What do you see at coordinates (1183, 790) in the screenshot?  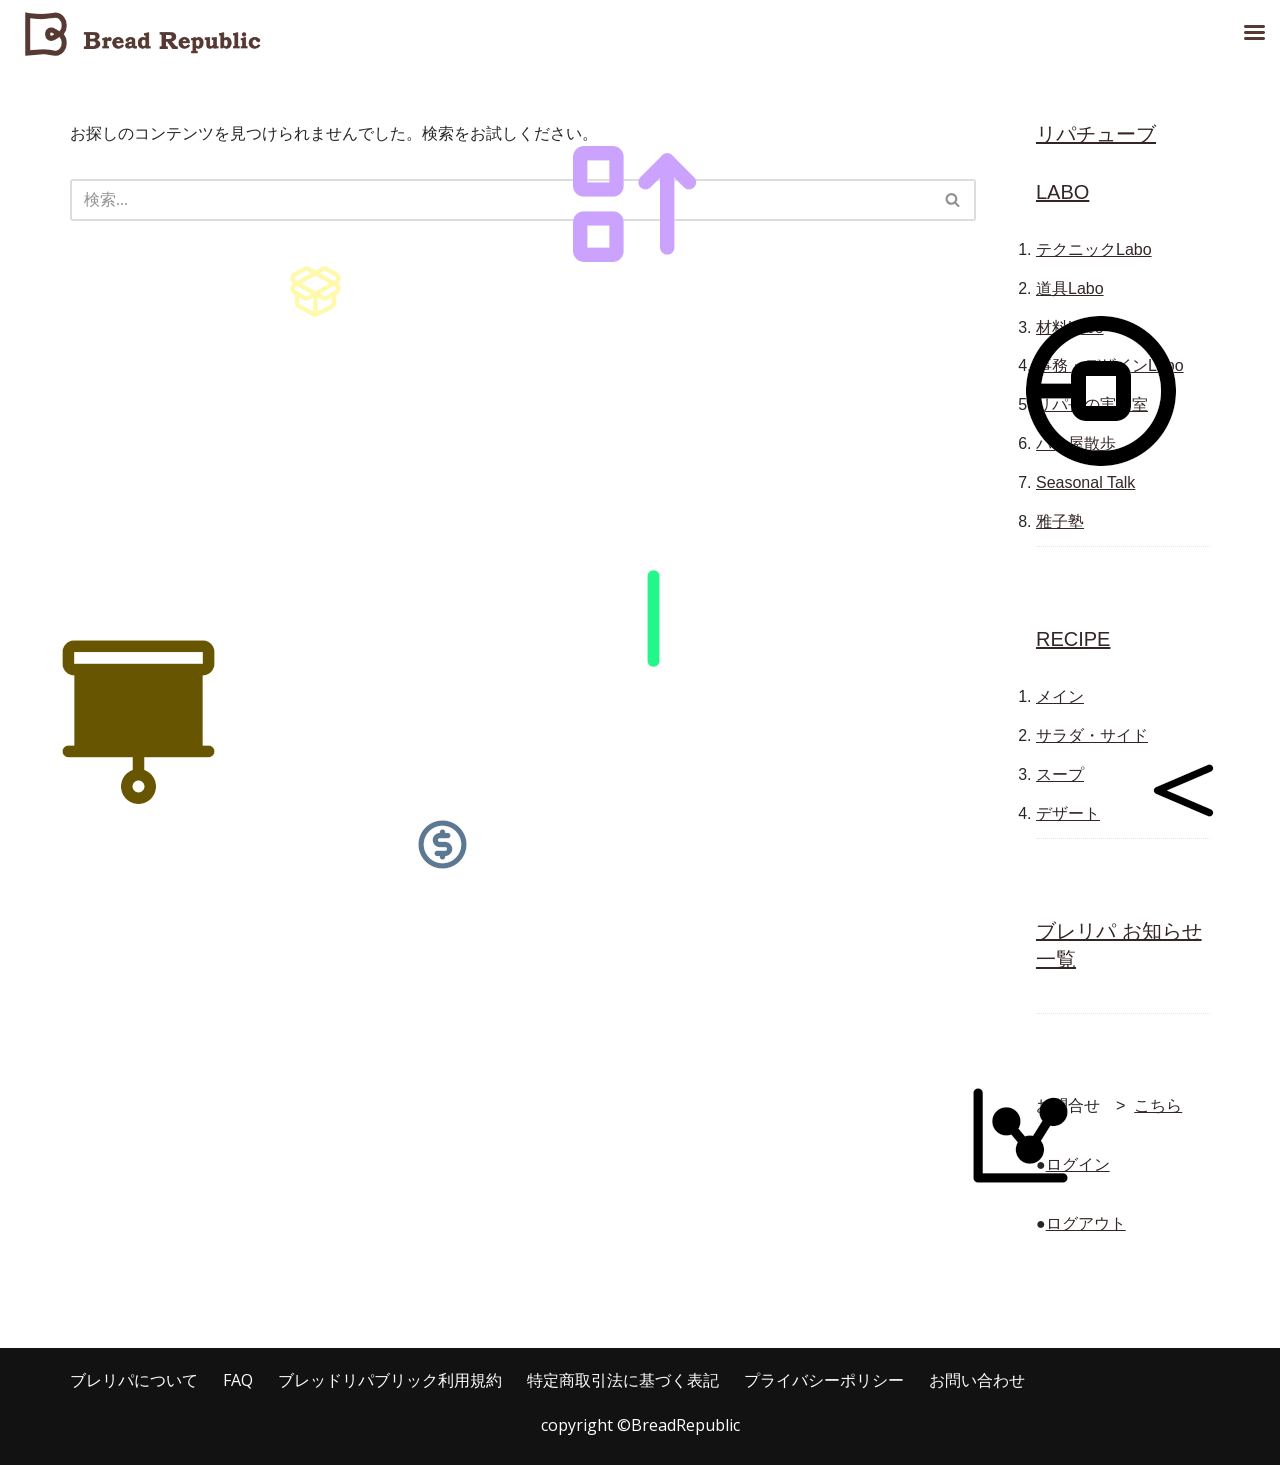 I see `less than comparison operator` at bounding box center [1183, 790].